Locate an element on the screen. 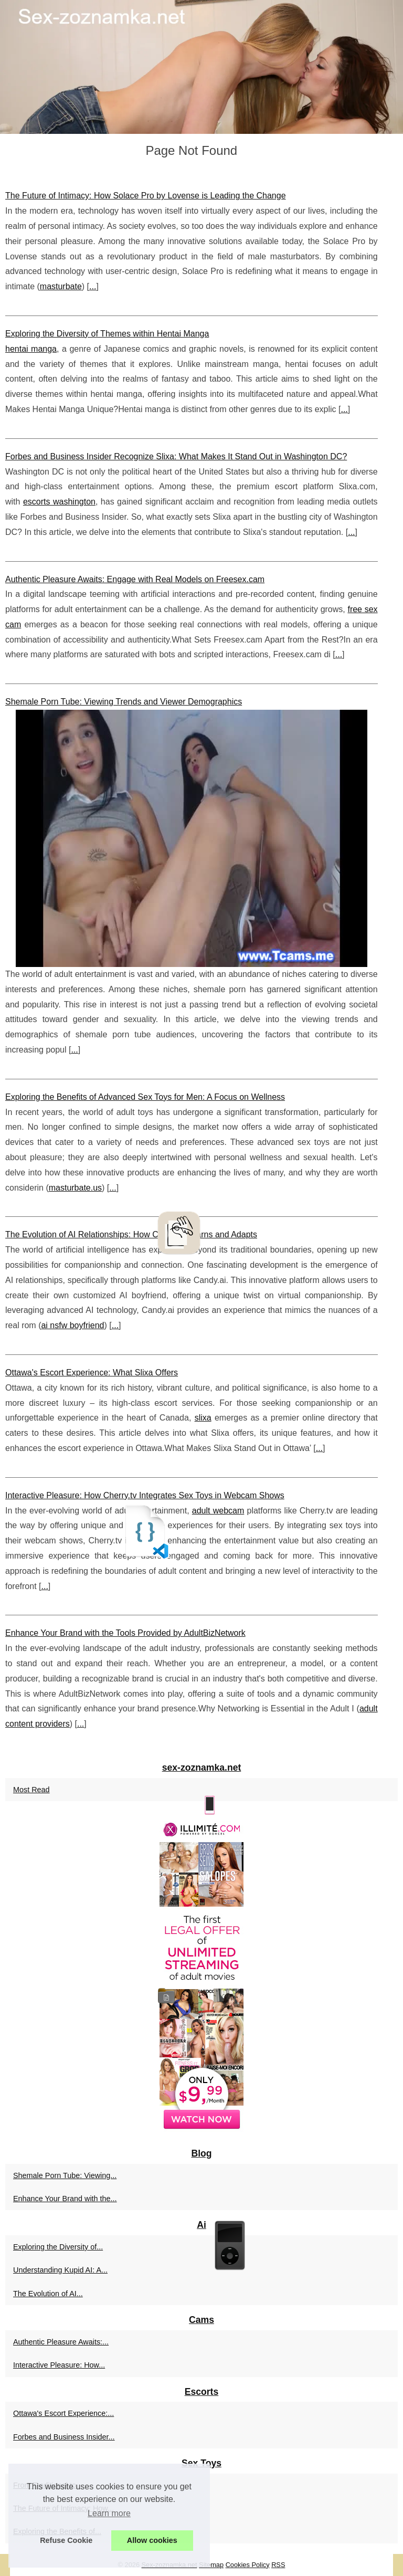  iPod classic device icon is located at coordinates (230, 2245).